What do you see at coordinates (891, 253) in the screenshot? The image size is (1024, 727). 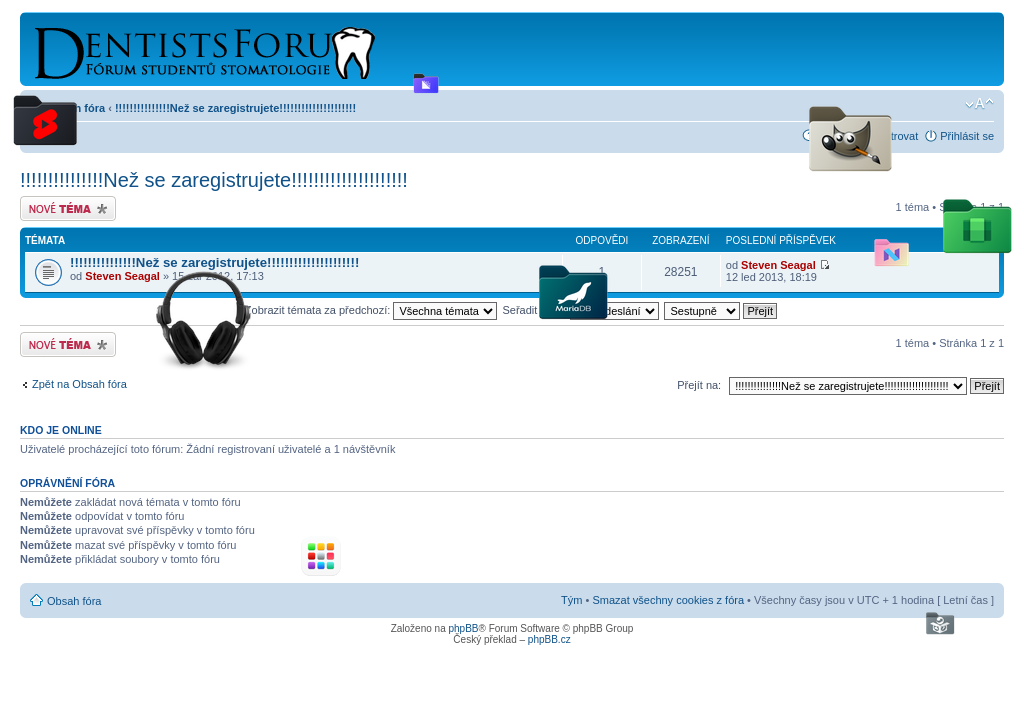 I see `open android nougat files folder` at bounding box center [891, 253].